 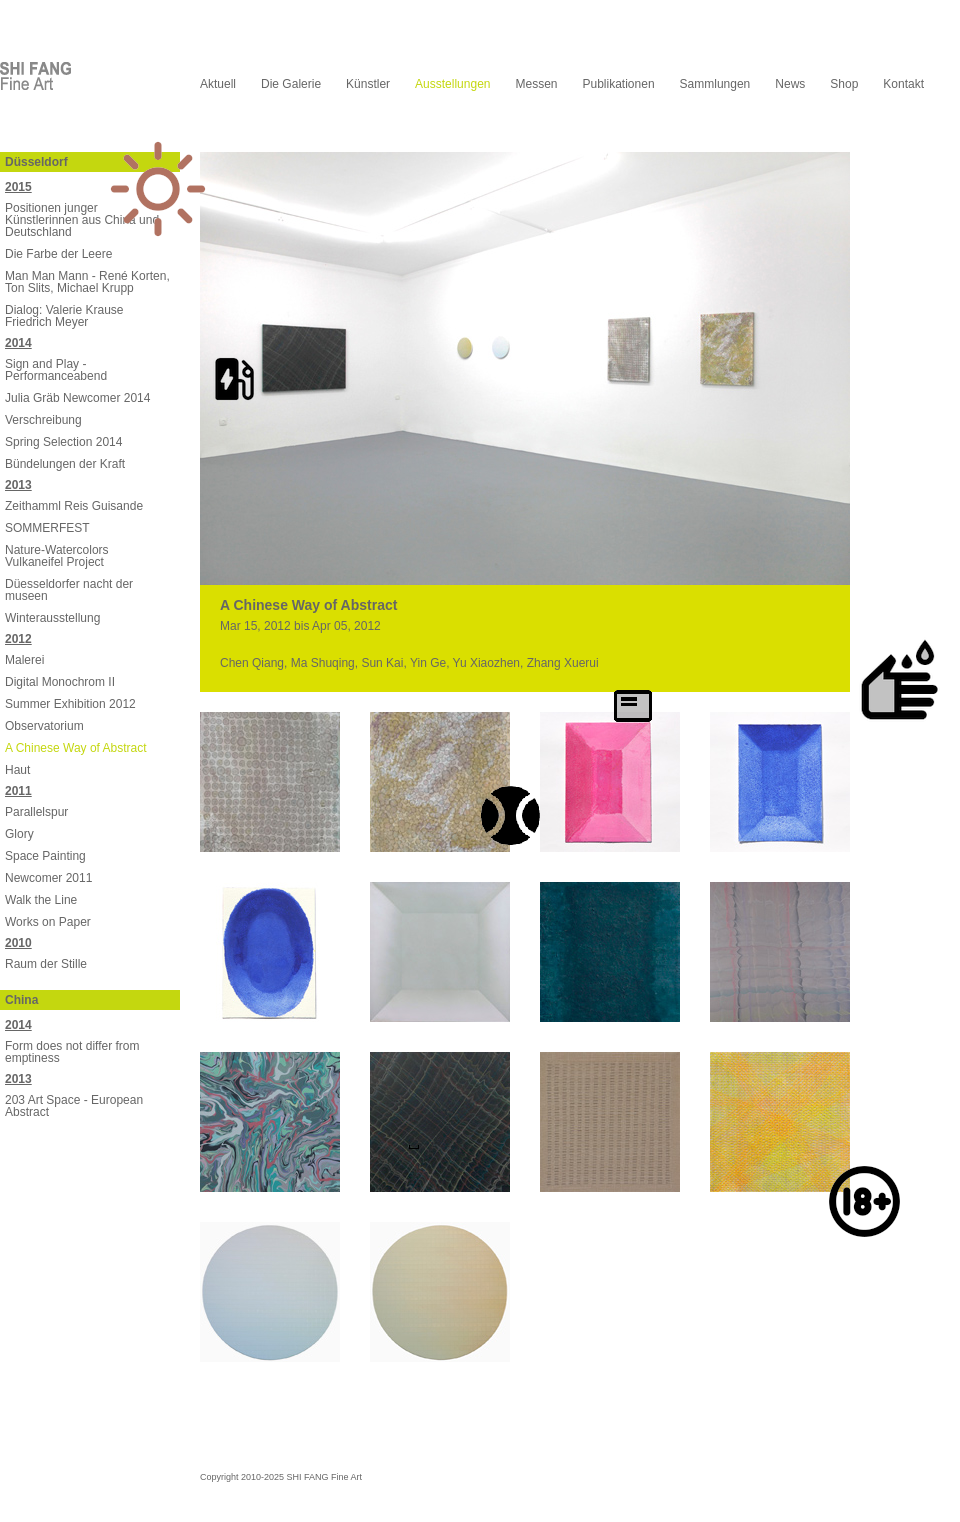 What do you see at coordinates (234, 379) in the screenshot?
I see `find nearby electric vehicle charging stations` at bounding box center [234, 379].